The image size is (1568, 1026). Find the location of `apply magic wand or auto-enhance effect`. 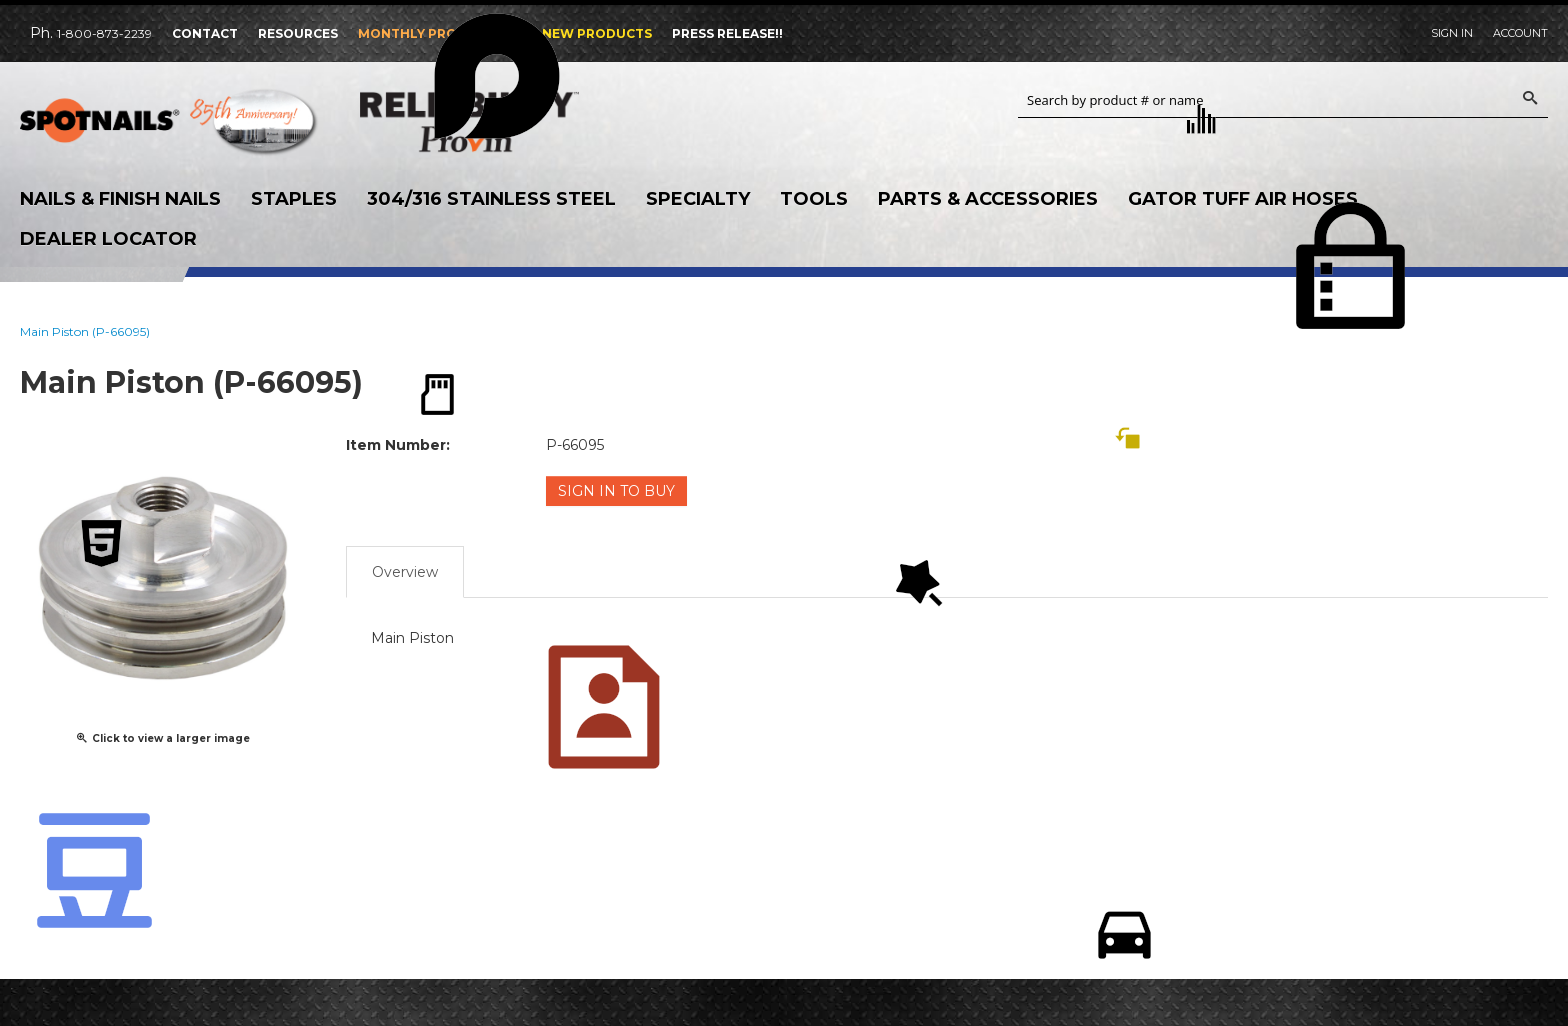

apply magic wand or auto-enhance effect is located at coordinates (919, 583).